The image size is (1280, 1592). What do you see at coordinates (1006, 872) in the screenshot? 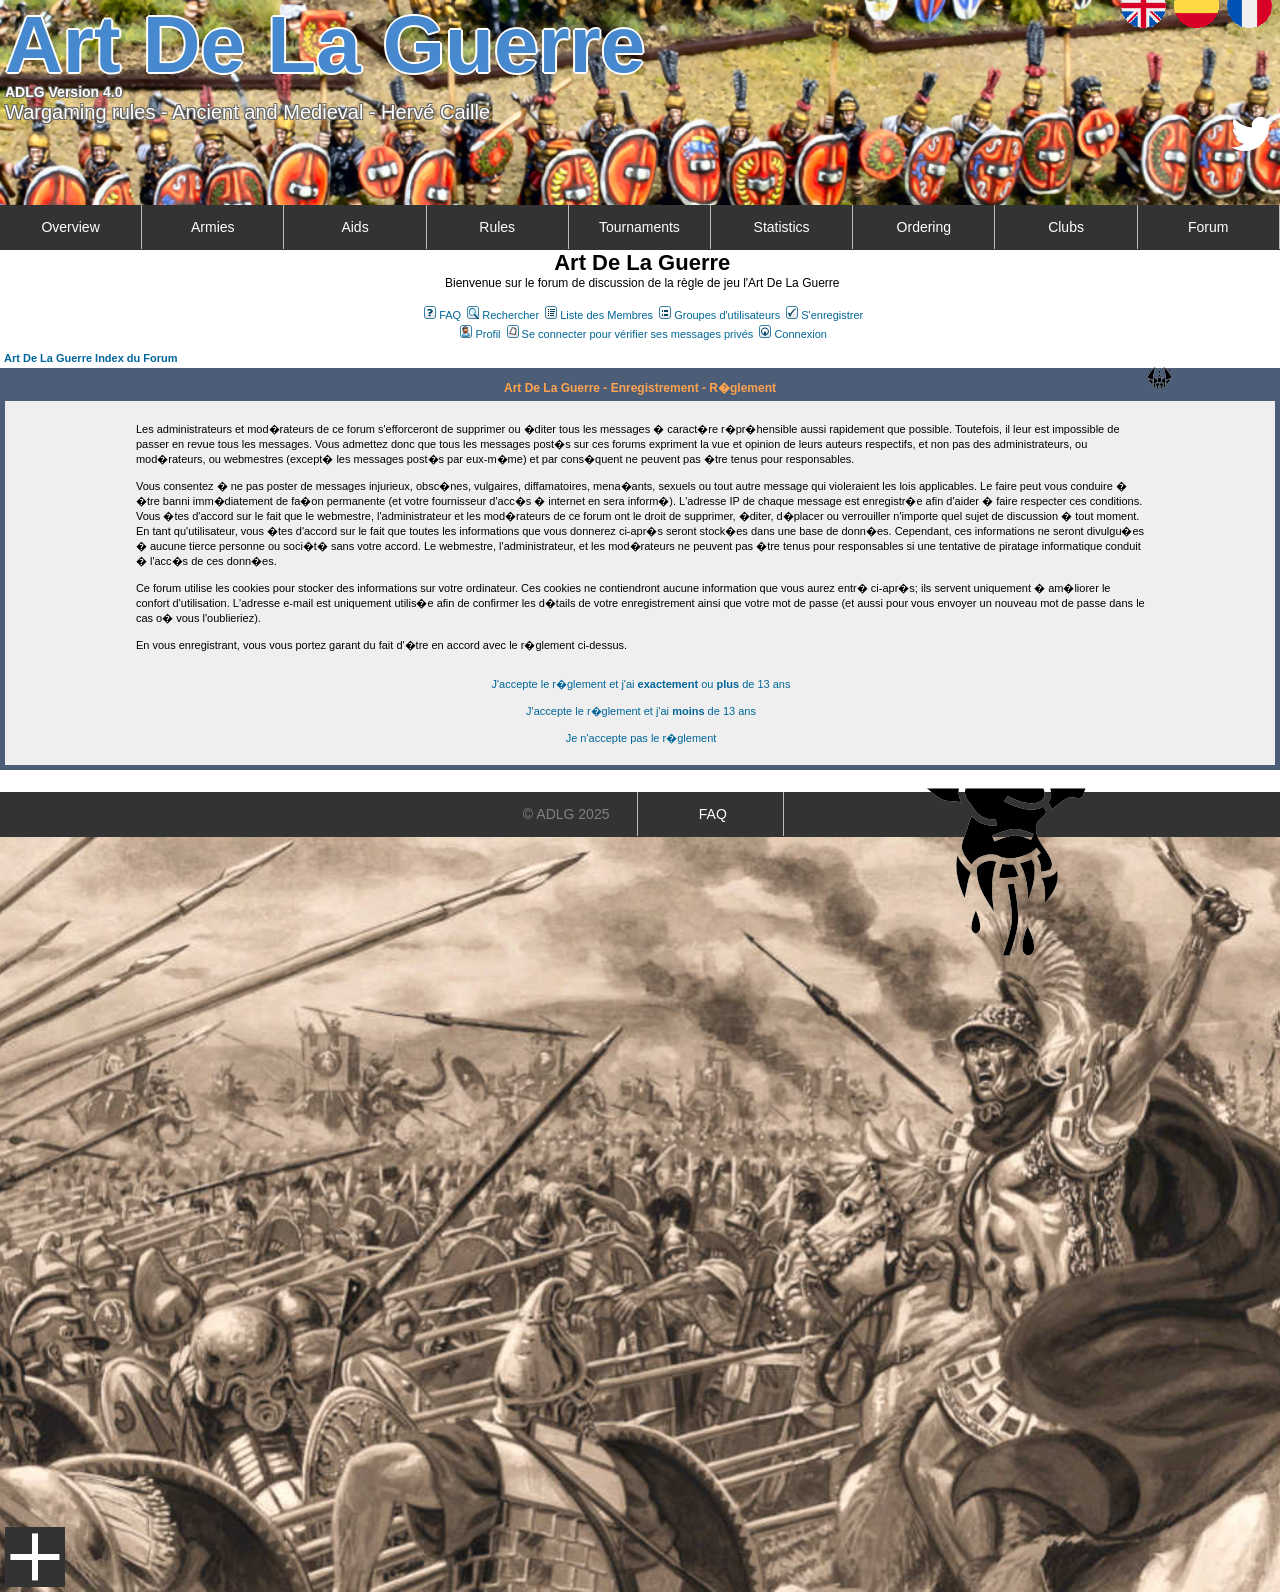
I see `indicates a ceiling hazard or obstacle in gameplay` at bounding box center [1006, 872].